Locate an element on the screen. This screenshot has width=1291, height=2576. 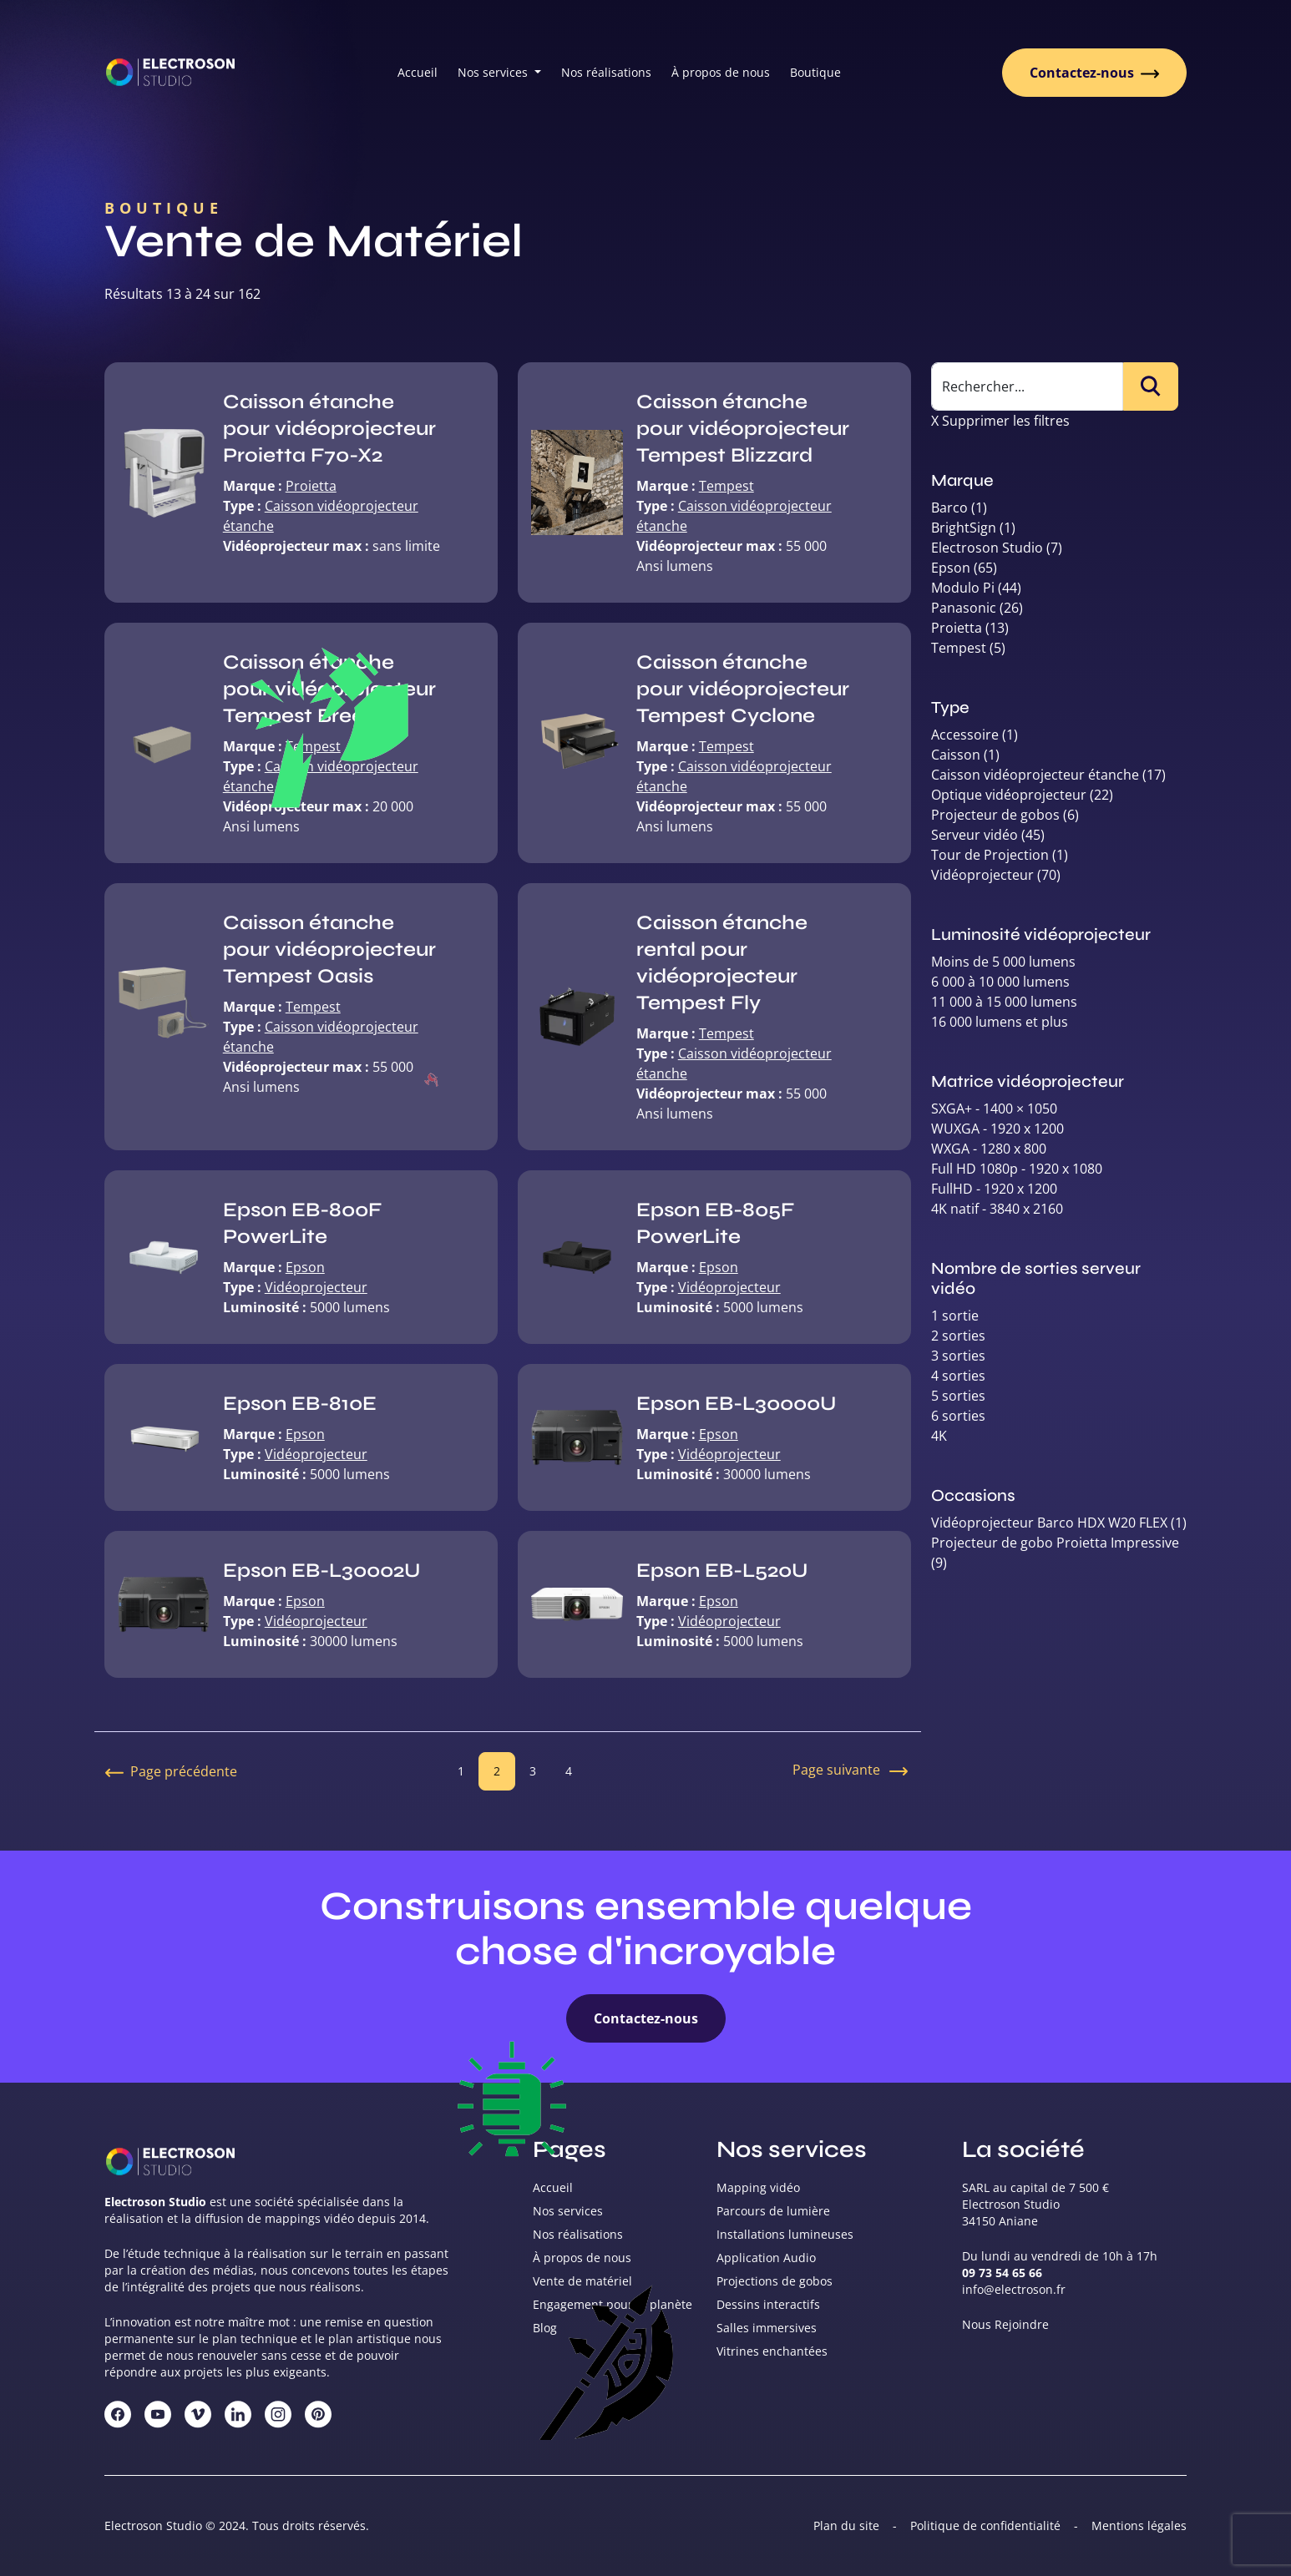
indicates a broken or damaged weapon is located at coordinates (325, 725).